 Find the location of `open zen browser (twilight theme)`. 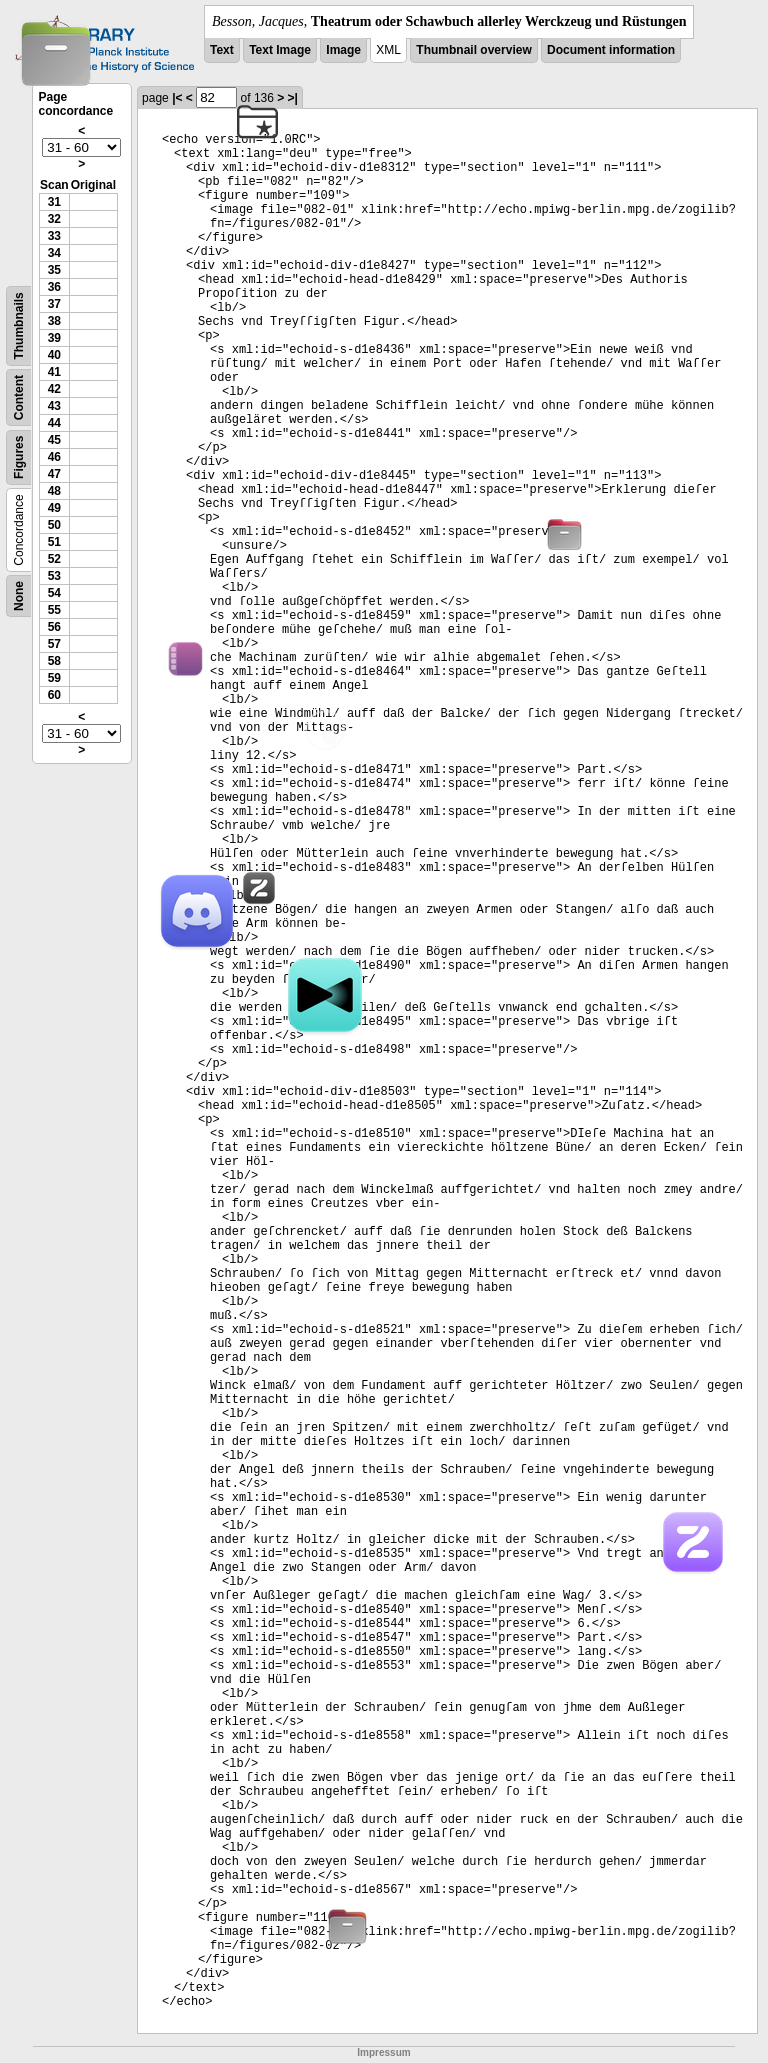

open zen browser (twilight theme) is located at coordinates (693, 1542).